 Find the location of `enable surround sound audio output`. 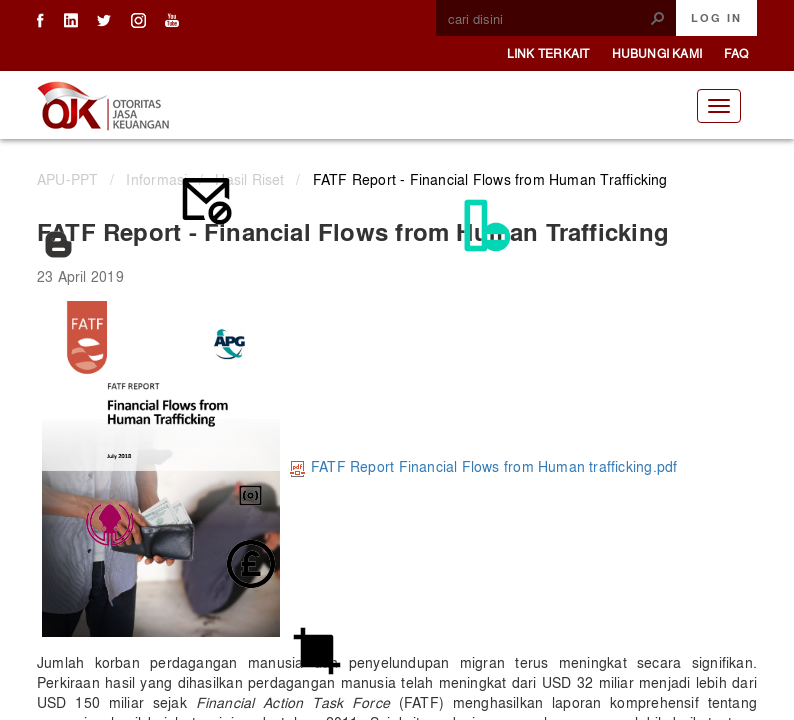

enable surround sound audio output is located at coordinates (250, 495).